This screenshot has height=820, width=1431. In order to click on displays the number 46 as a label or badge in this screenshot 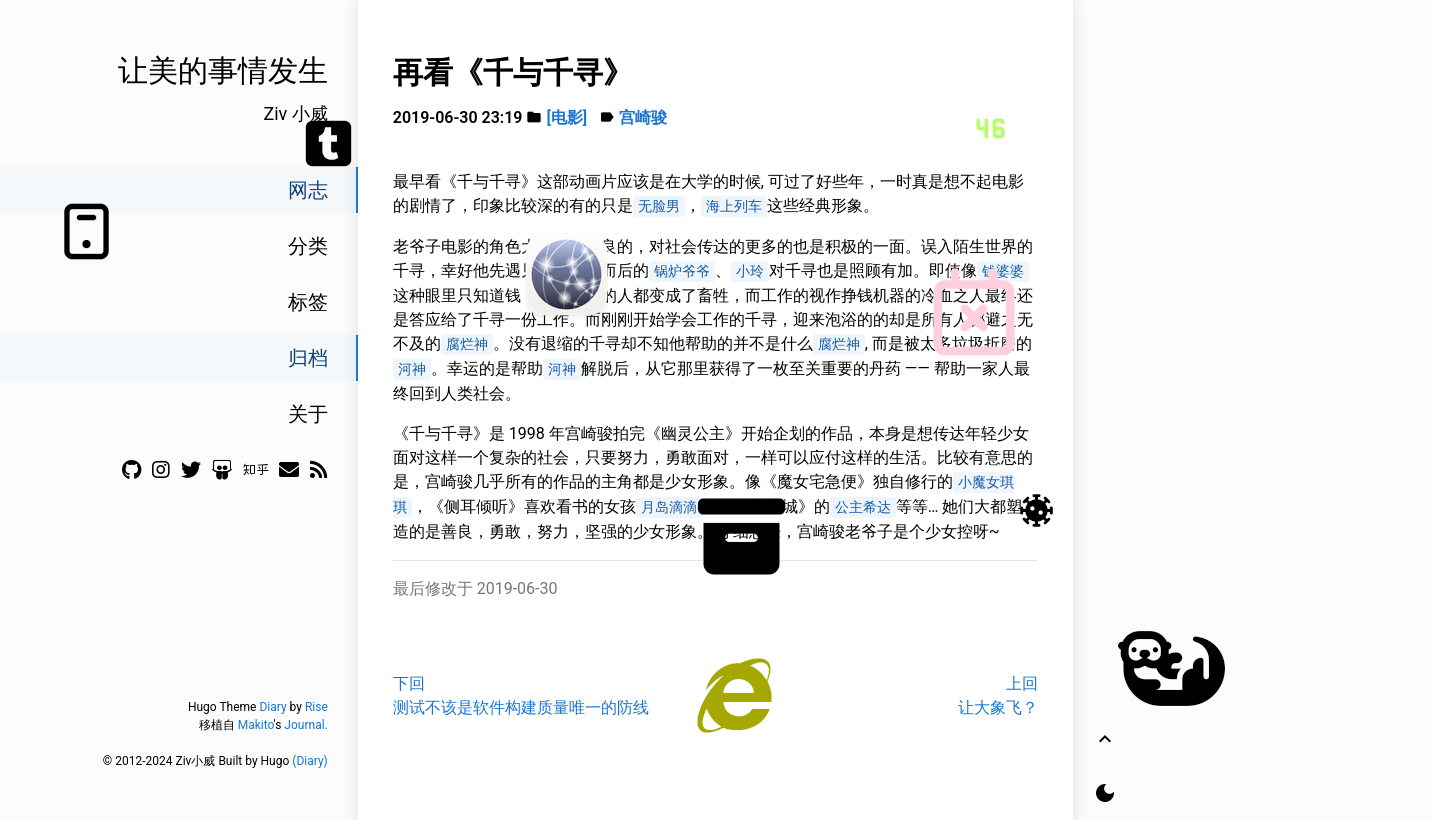, I will do `click(990, 128)`.